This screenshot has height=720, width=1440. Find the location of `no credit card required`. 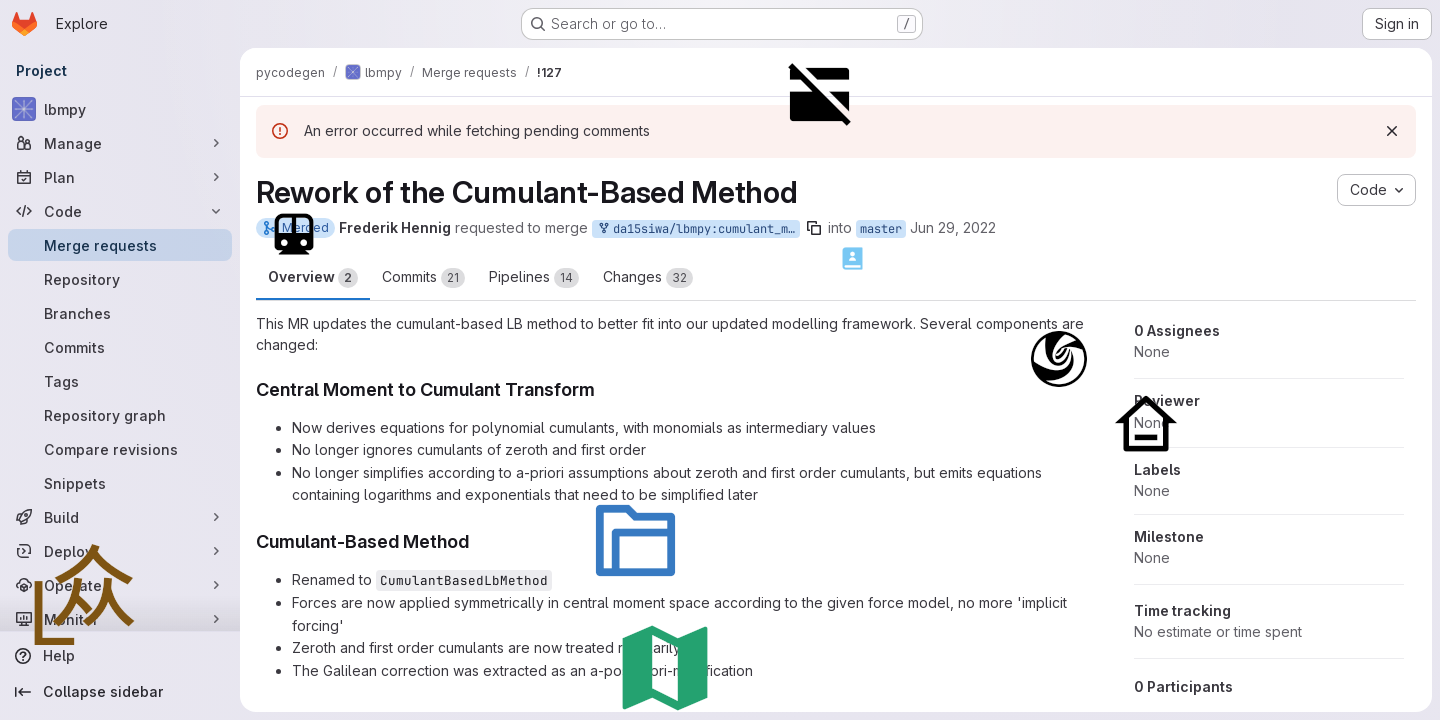

no credit card required is located at coordinates (819, 94).